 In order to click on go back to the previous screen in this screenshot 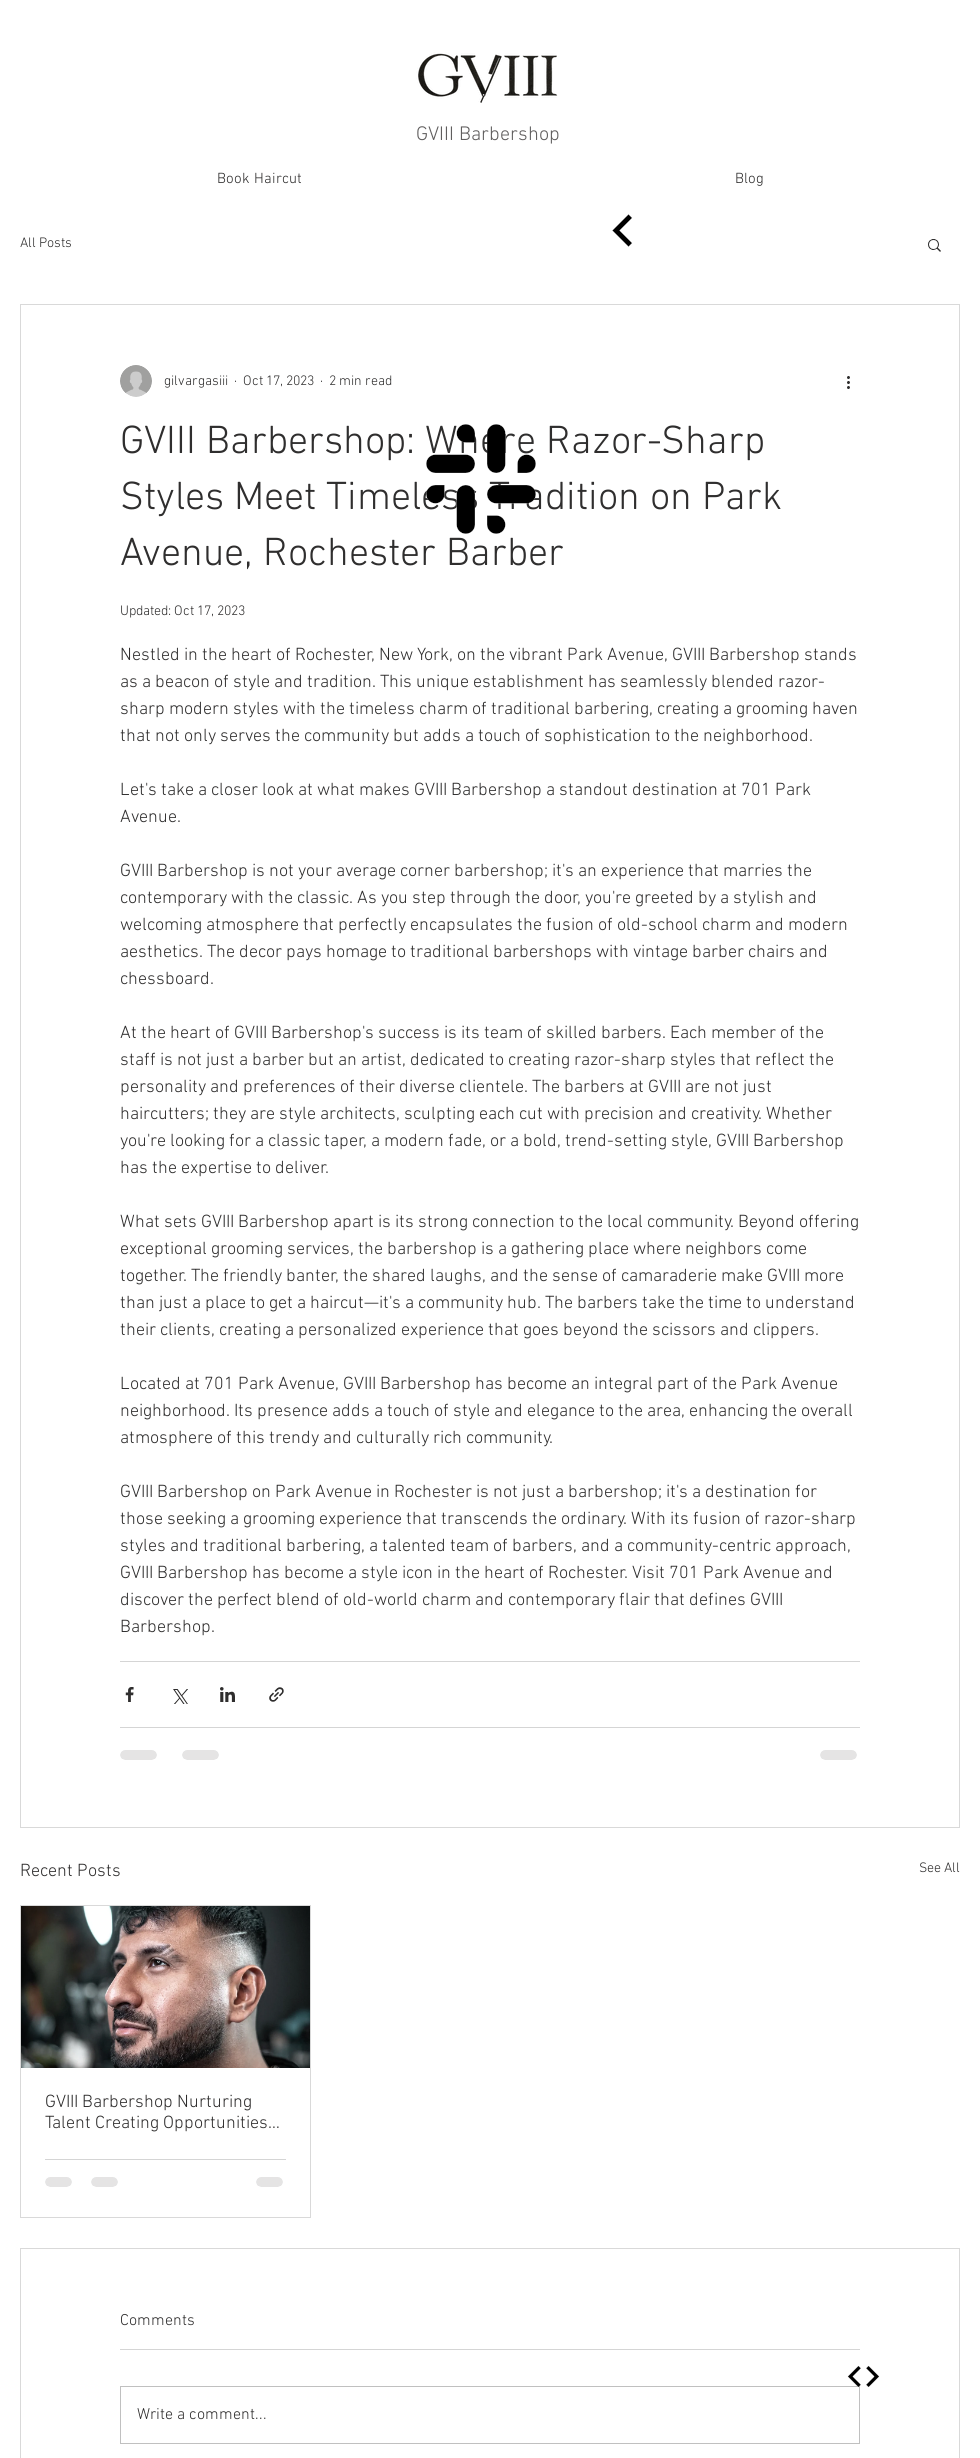, I will do `click(622, 230)`.